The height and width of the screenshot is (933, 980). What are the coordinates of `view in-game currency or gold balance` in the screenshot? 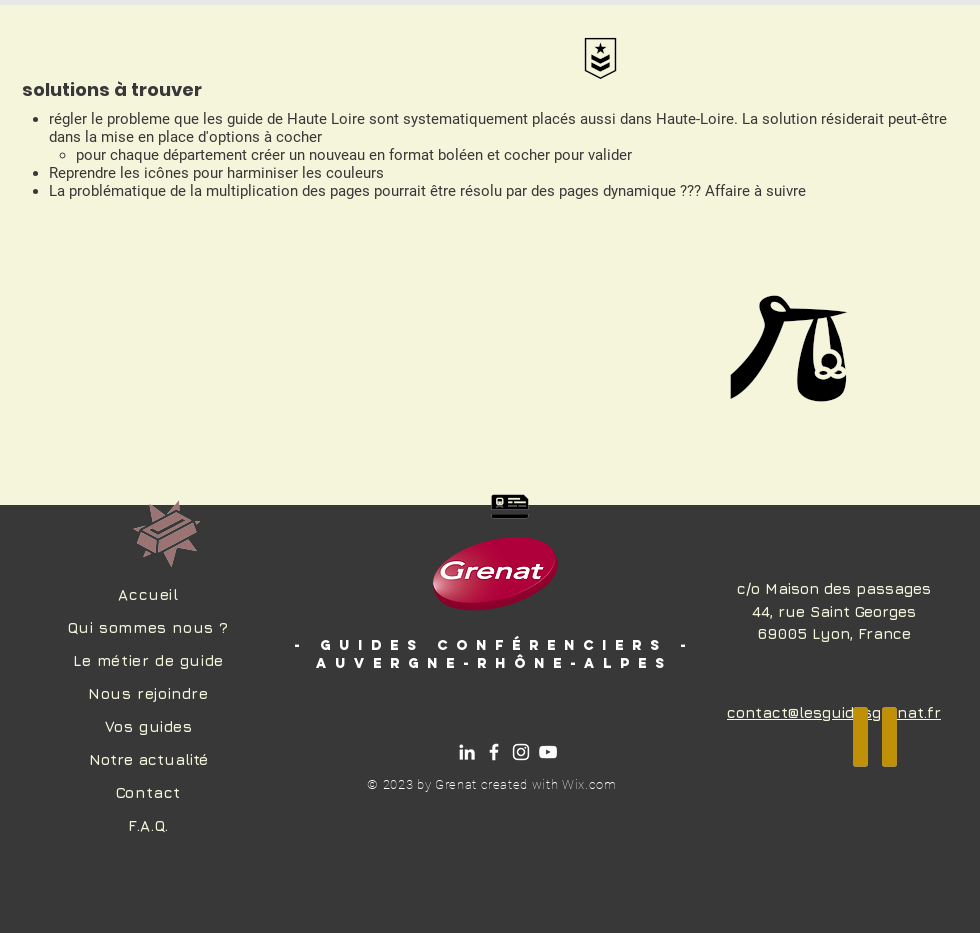 It's located at (167, 533).